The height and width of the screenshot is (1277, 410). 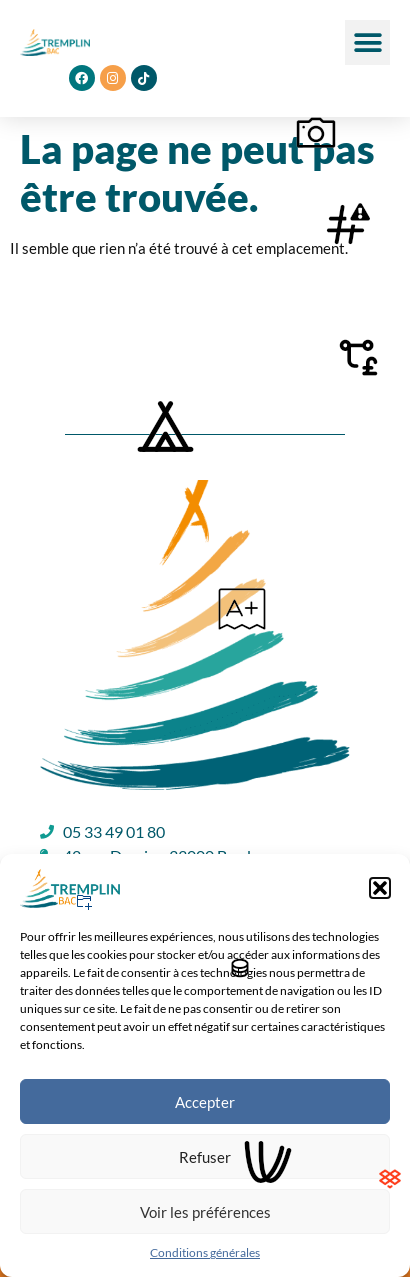 I want to click on view camping or outdoor locations, so click(x=165, y=426).